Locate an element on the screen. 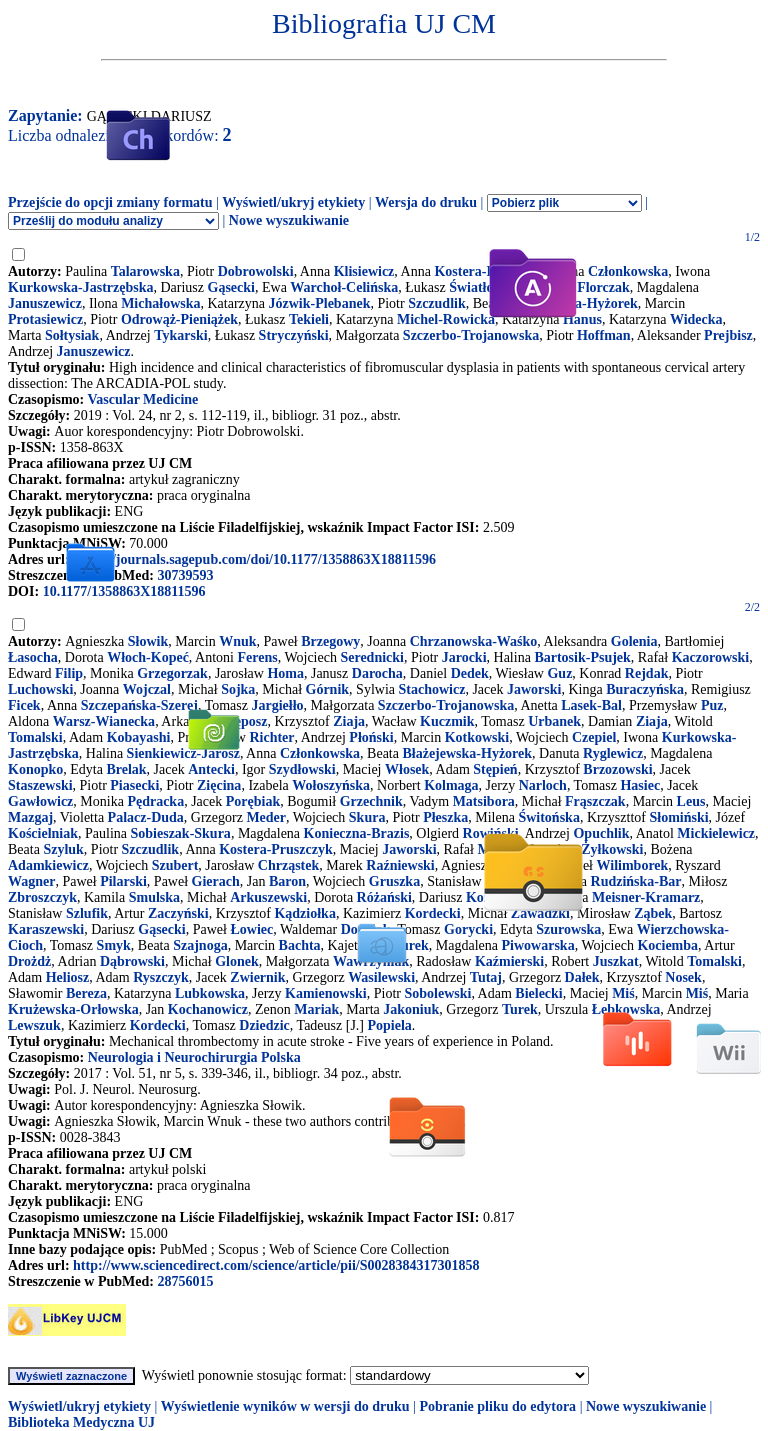 The width and height of the screenshot is (768, 1431). open typos 2024 folder is located at coordinates (382, 943).